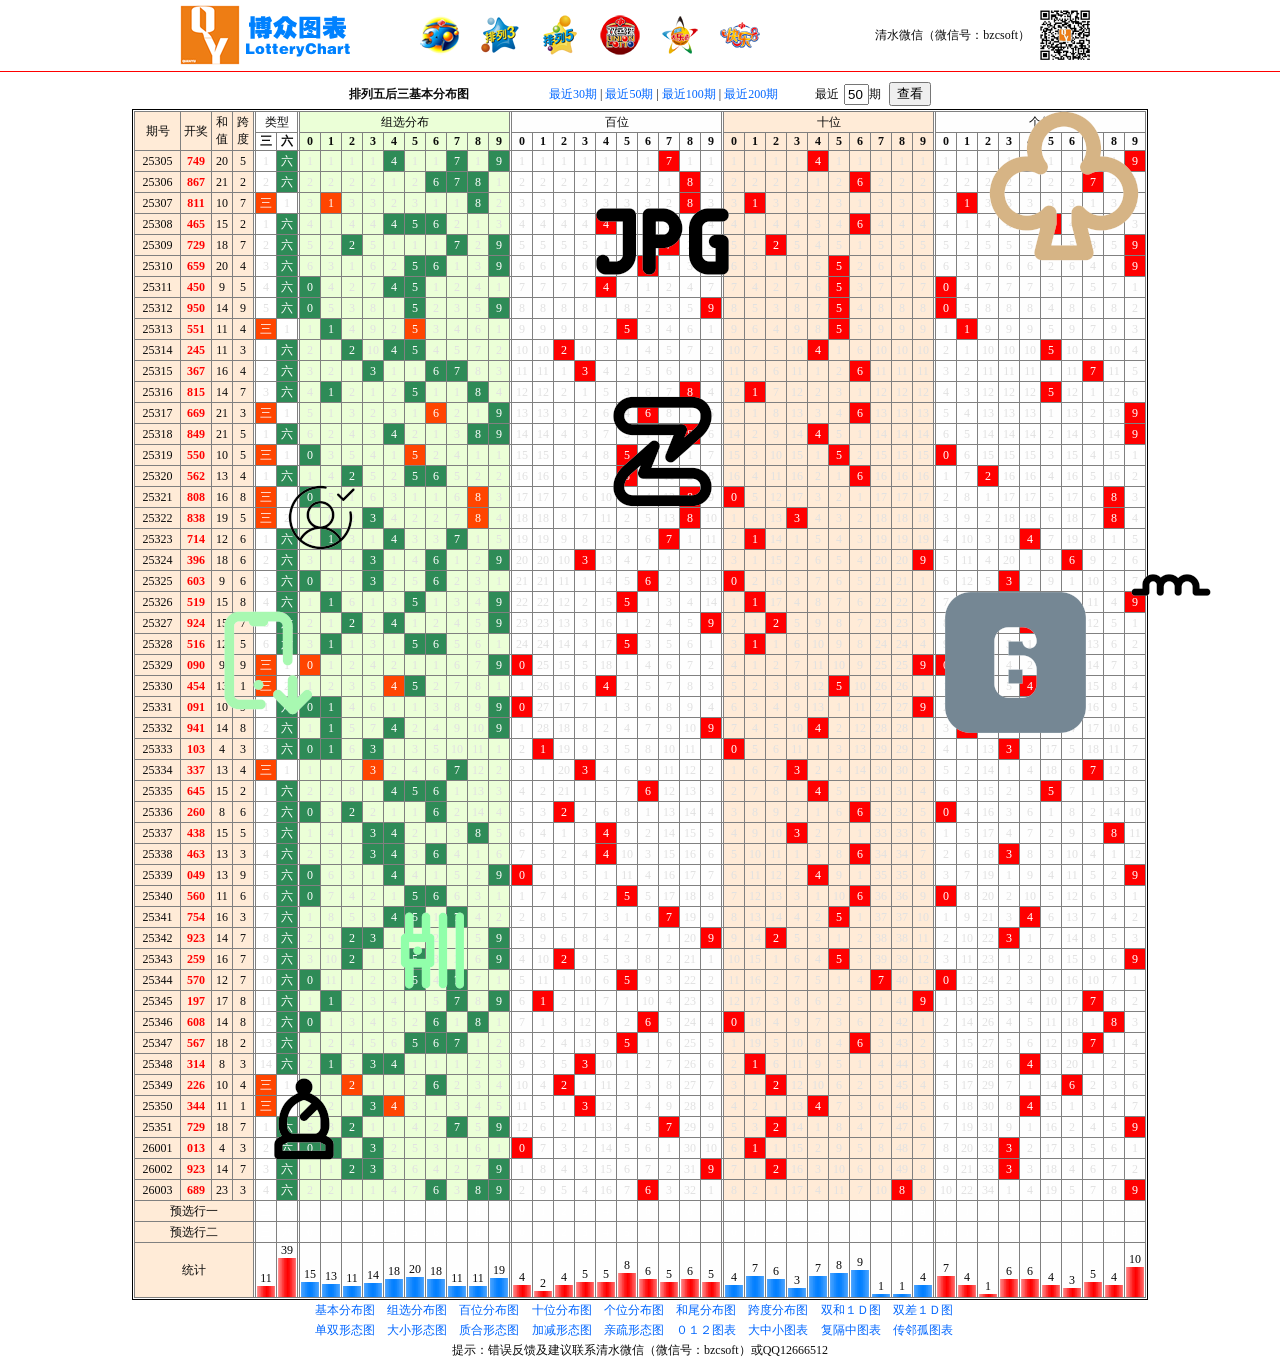  Describe the element at coordinates (662, 241) in the screenshot. I see `indicates a JPG image file type` at that location.